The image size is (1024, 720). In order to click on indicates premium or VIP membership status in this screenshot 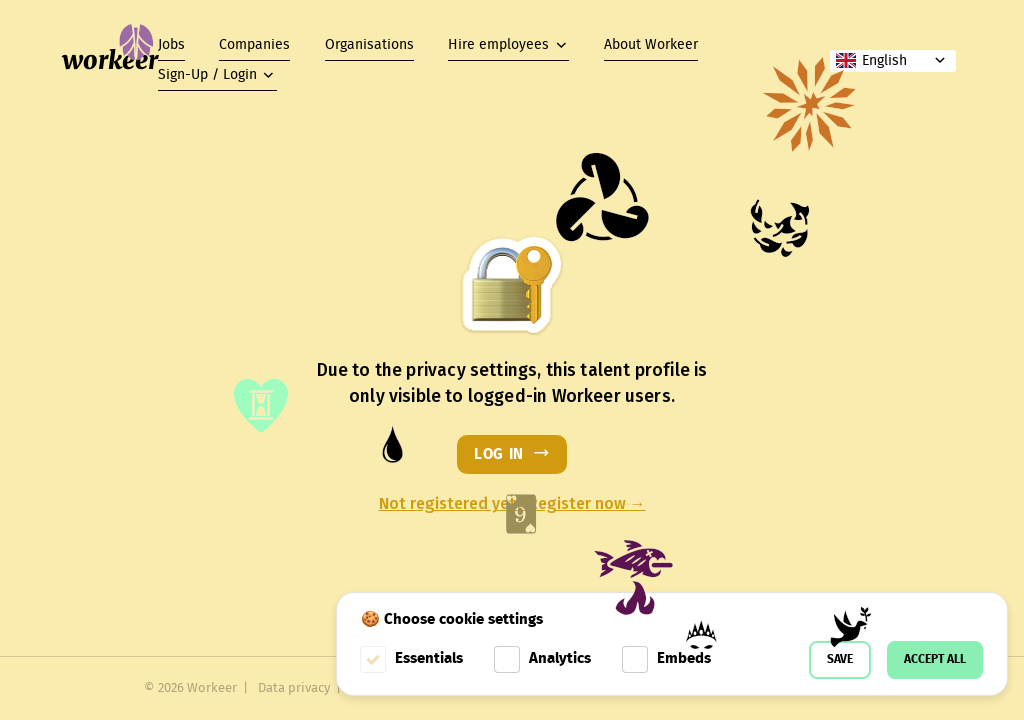, I will do `click(701, 635)`.